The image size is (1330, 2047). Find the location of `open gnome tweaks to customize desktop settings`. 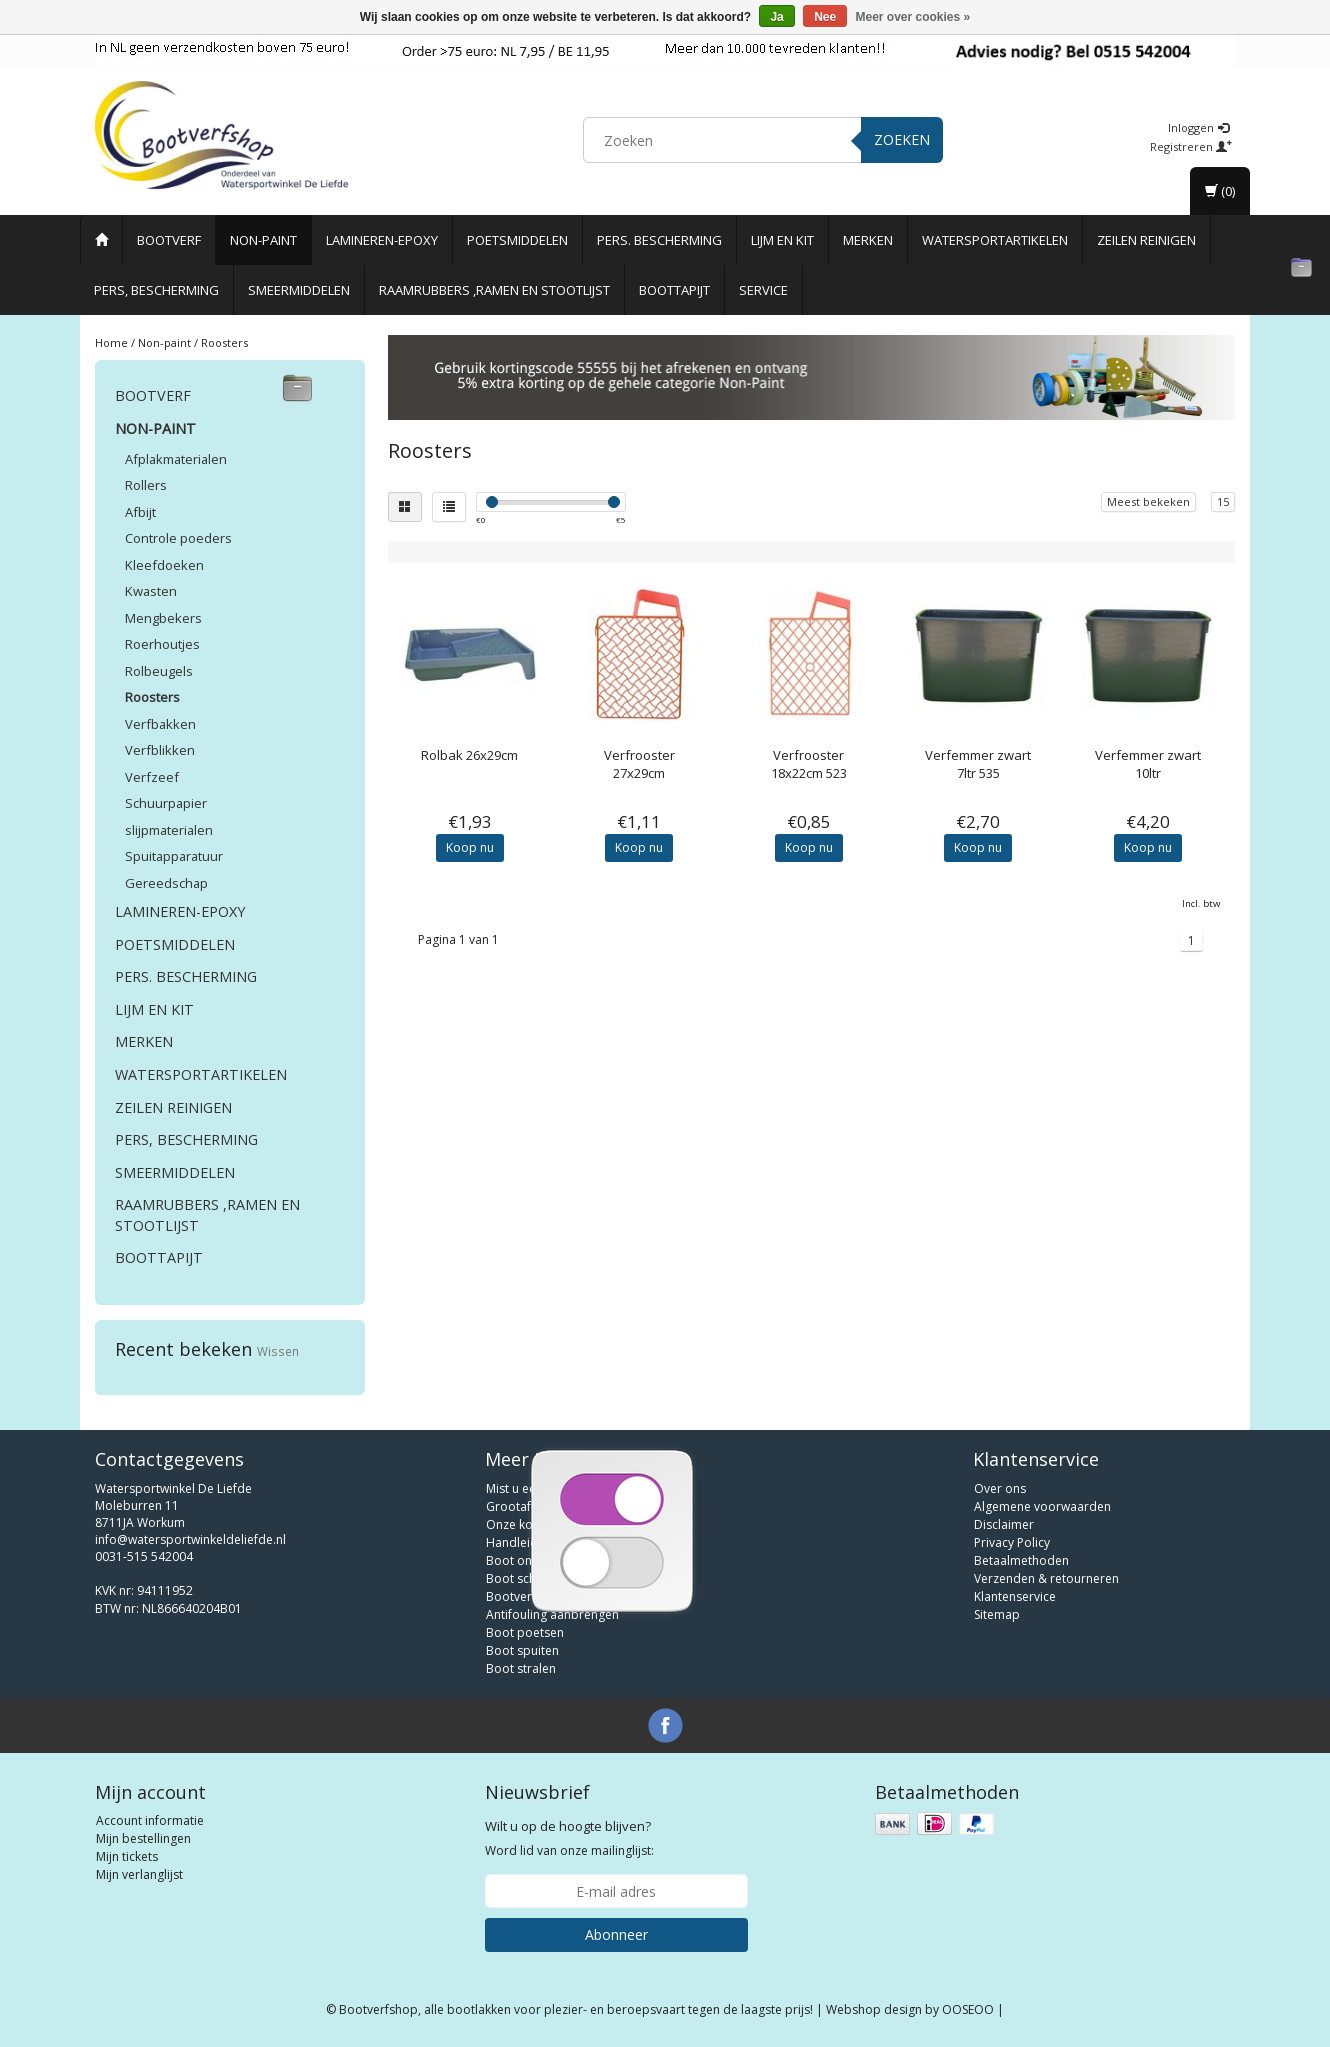

open gnome tweaks to customize desktop settings is located at coordinates (612, 1531).